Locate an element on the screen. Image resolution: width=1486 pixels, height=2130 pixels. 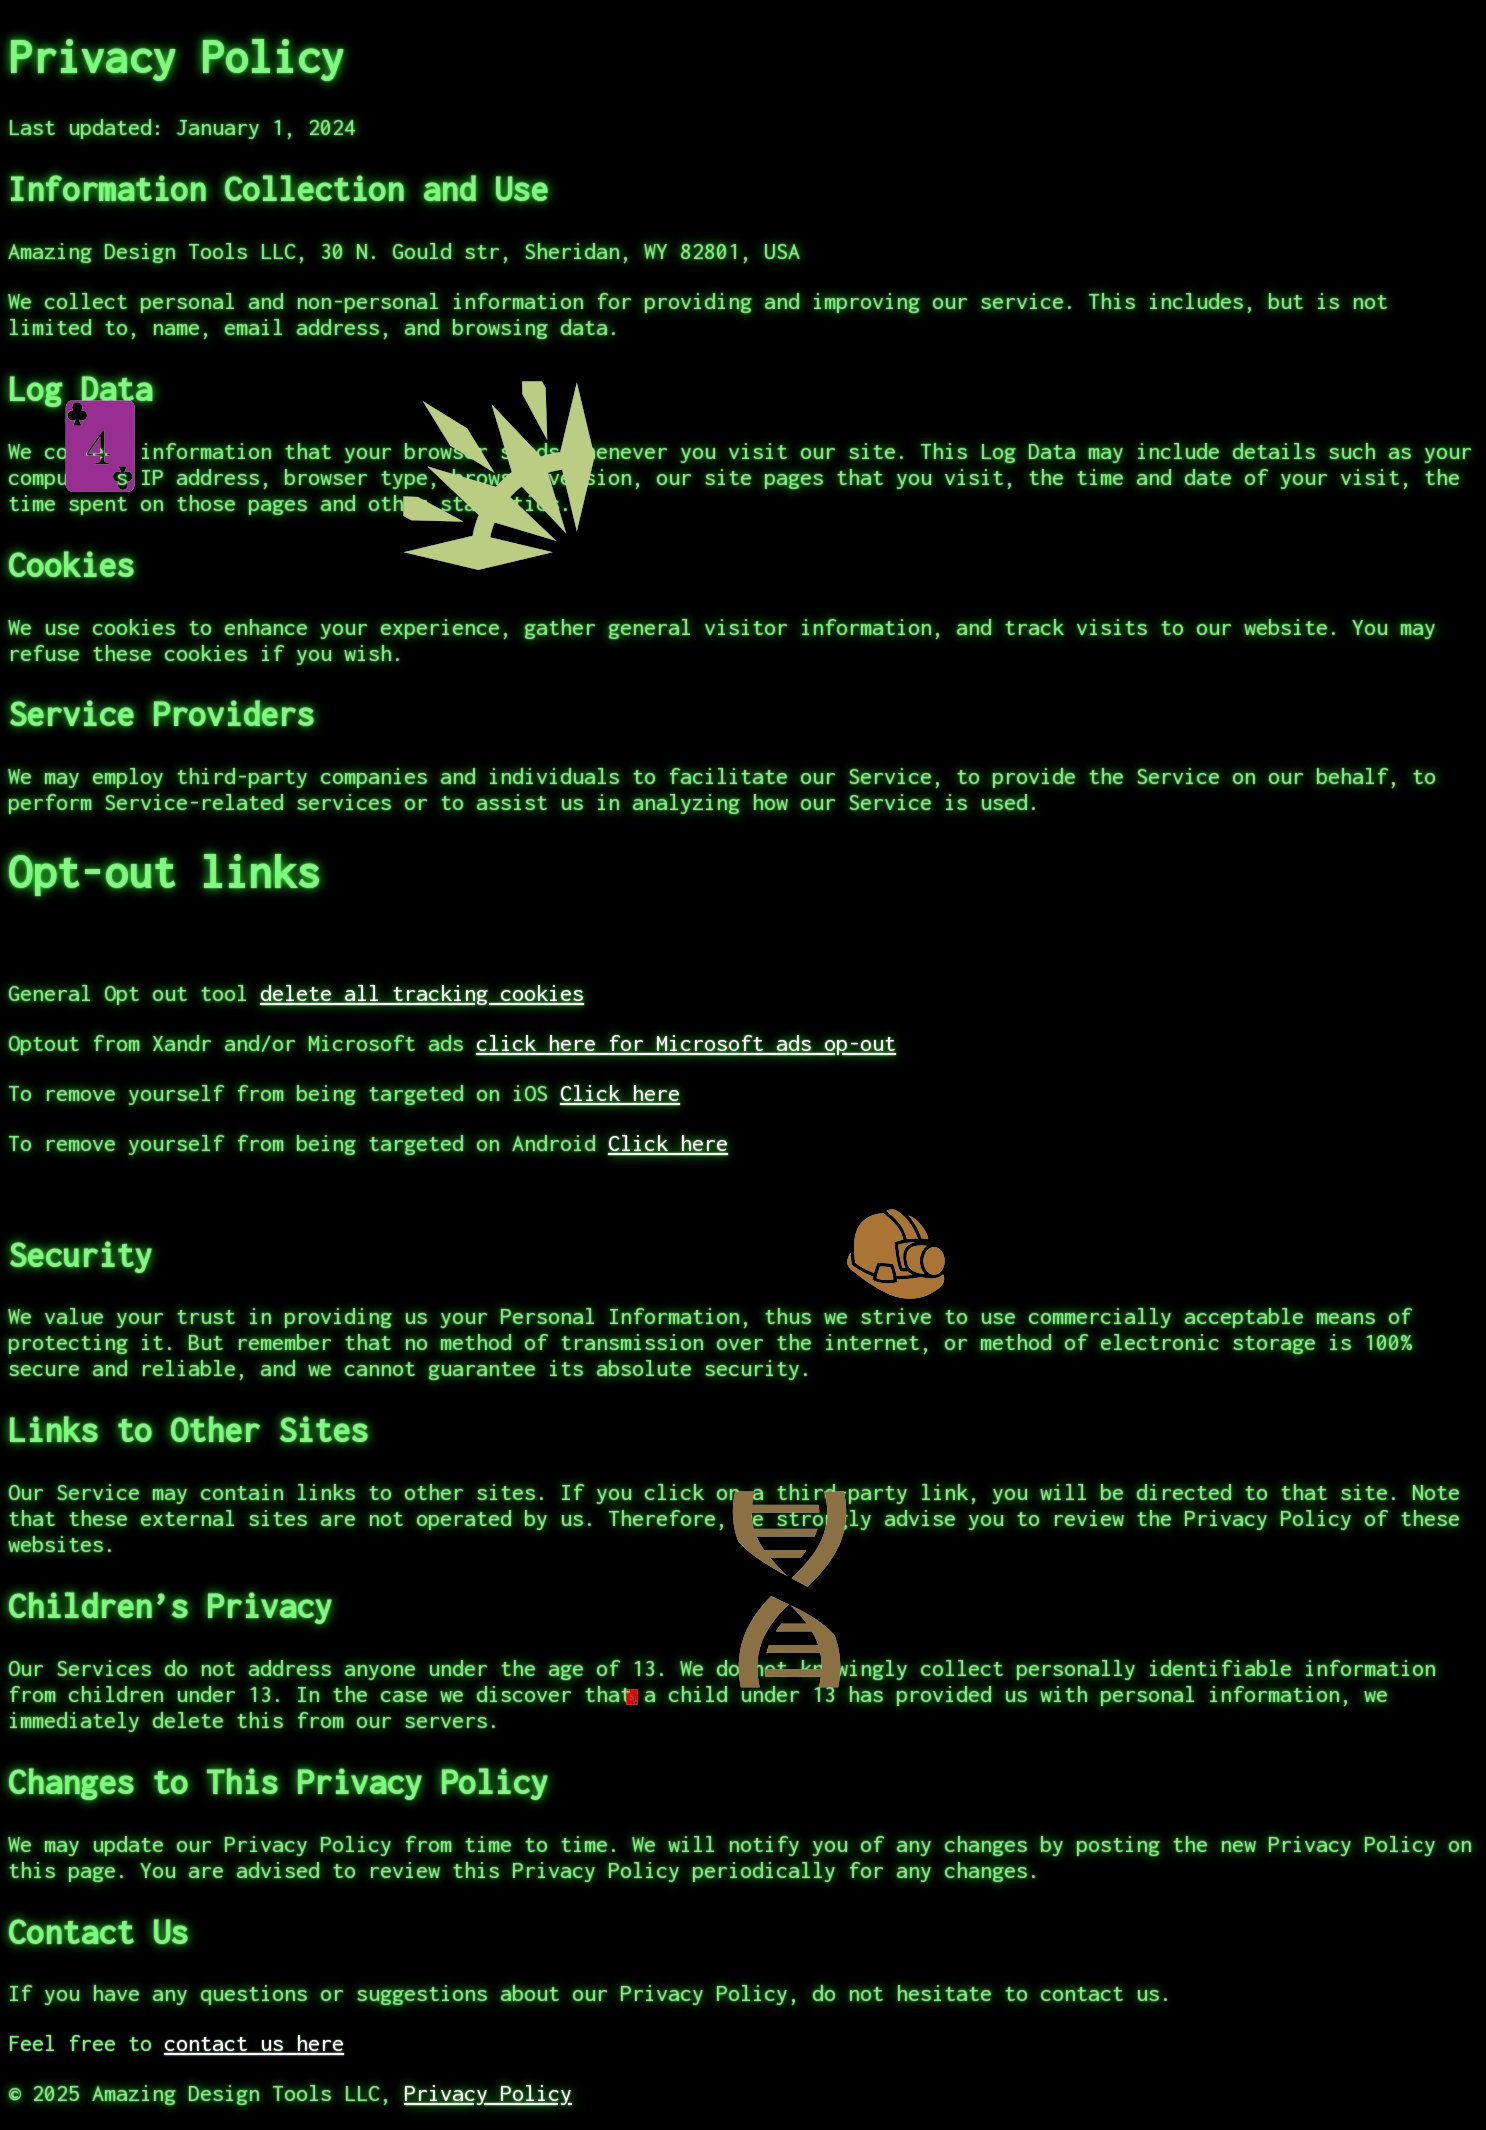
mining or excavation activity in a game is located at coordinates (896, 1254).